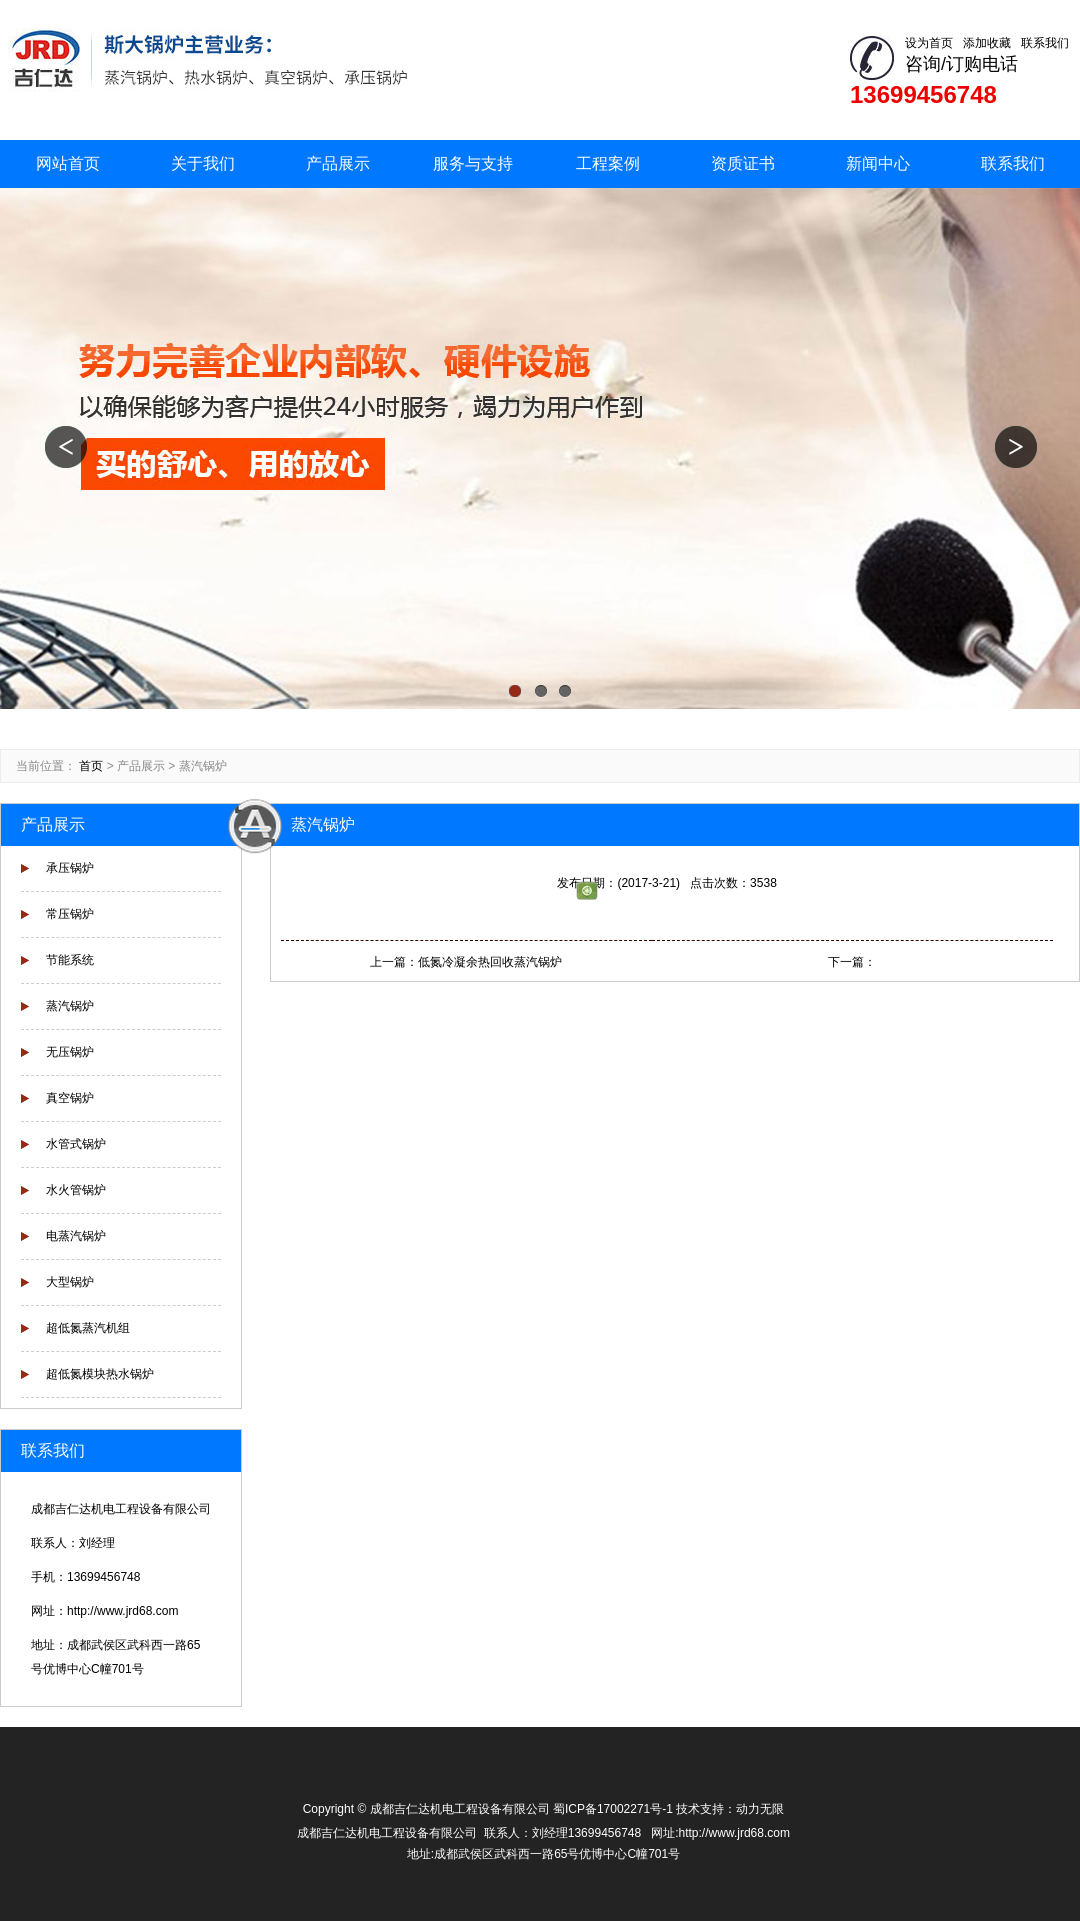 This screenshot has height=1921, width=1080. What do you see at coordinates (587, 890) in the screenshot?
I see `navigate to desktop folder` at bounding box center [587, 890].